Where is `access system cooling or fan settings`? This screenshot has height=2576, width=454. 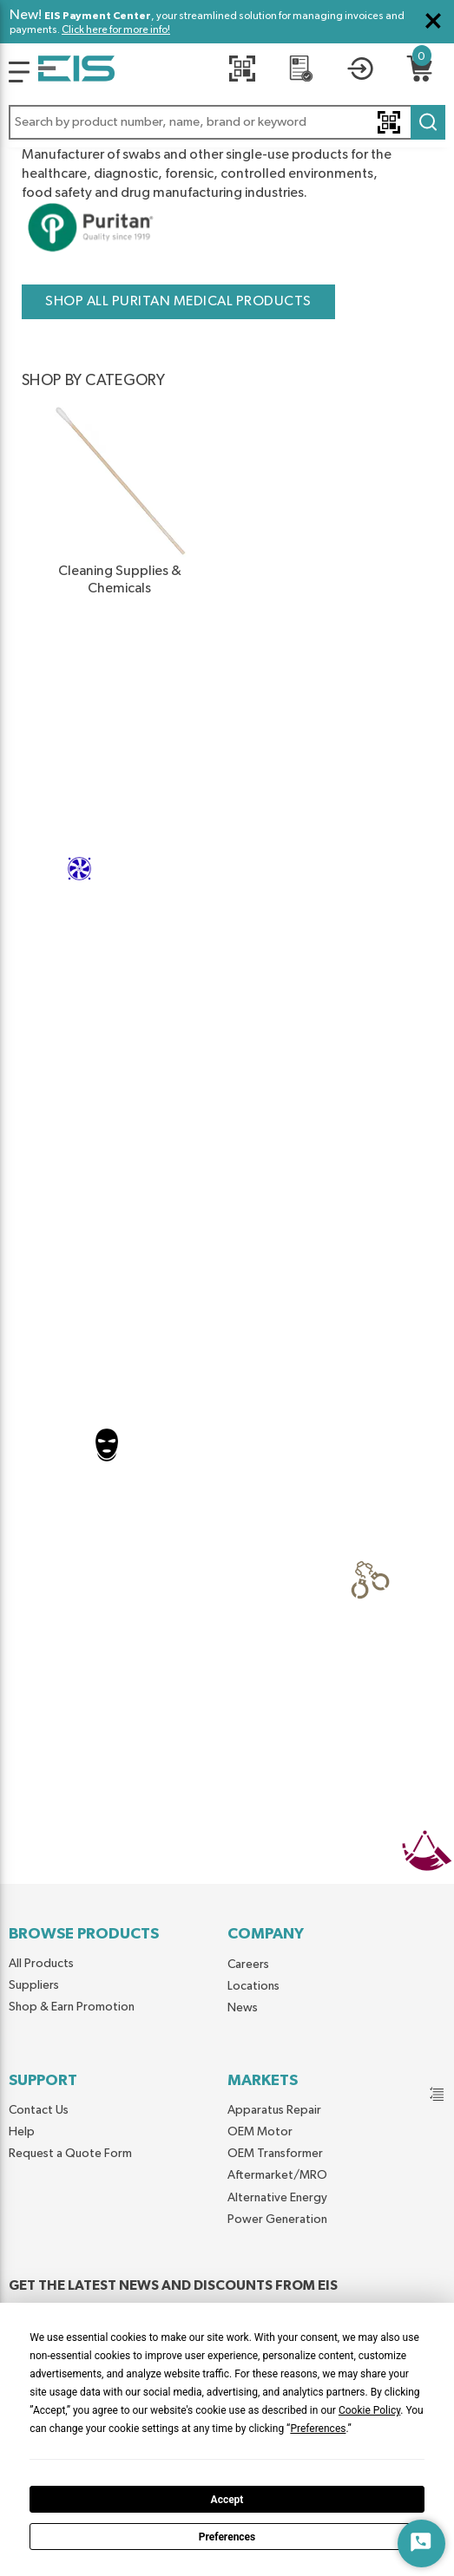
access system cooling or fan settings is located at coordinates (79, 868).